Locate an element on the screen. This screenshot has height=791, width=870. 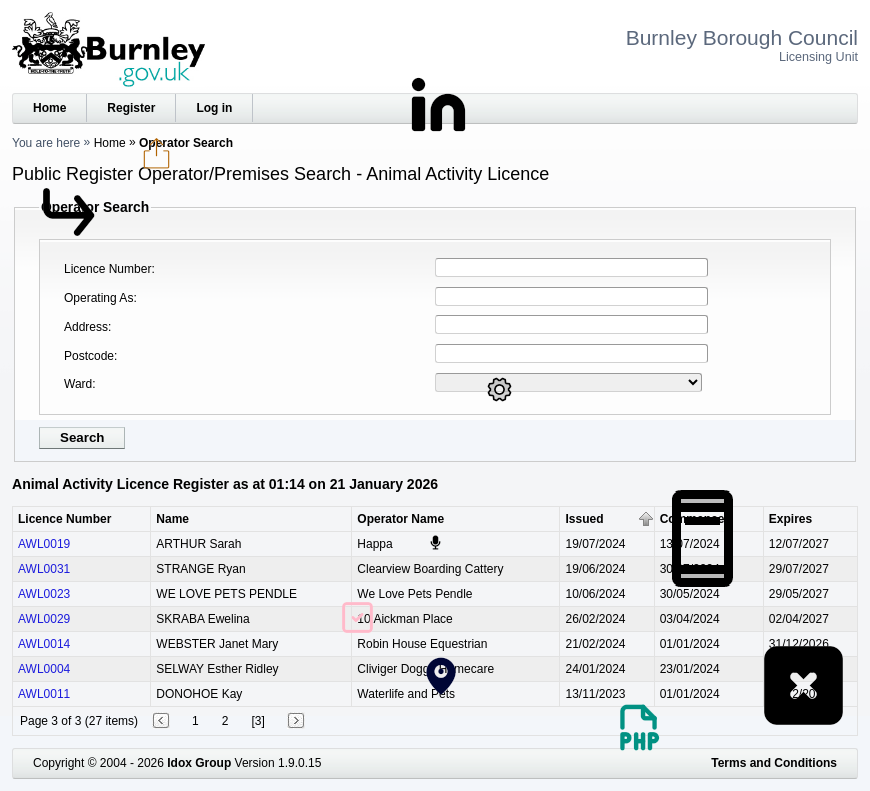
export or share content to another app is located at coordinates (156, 154).